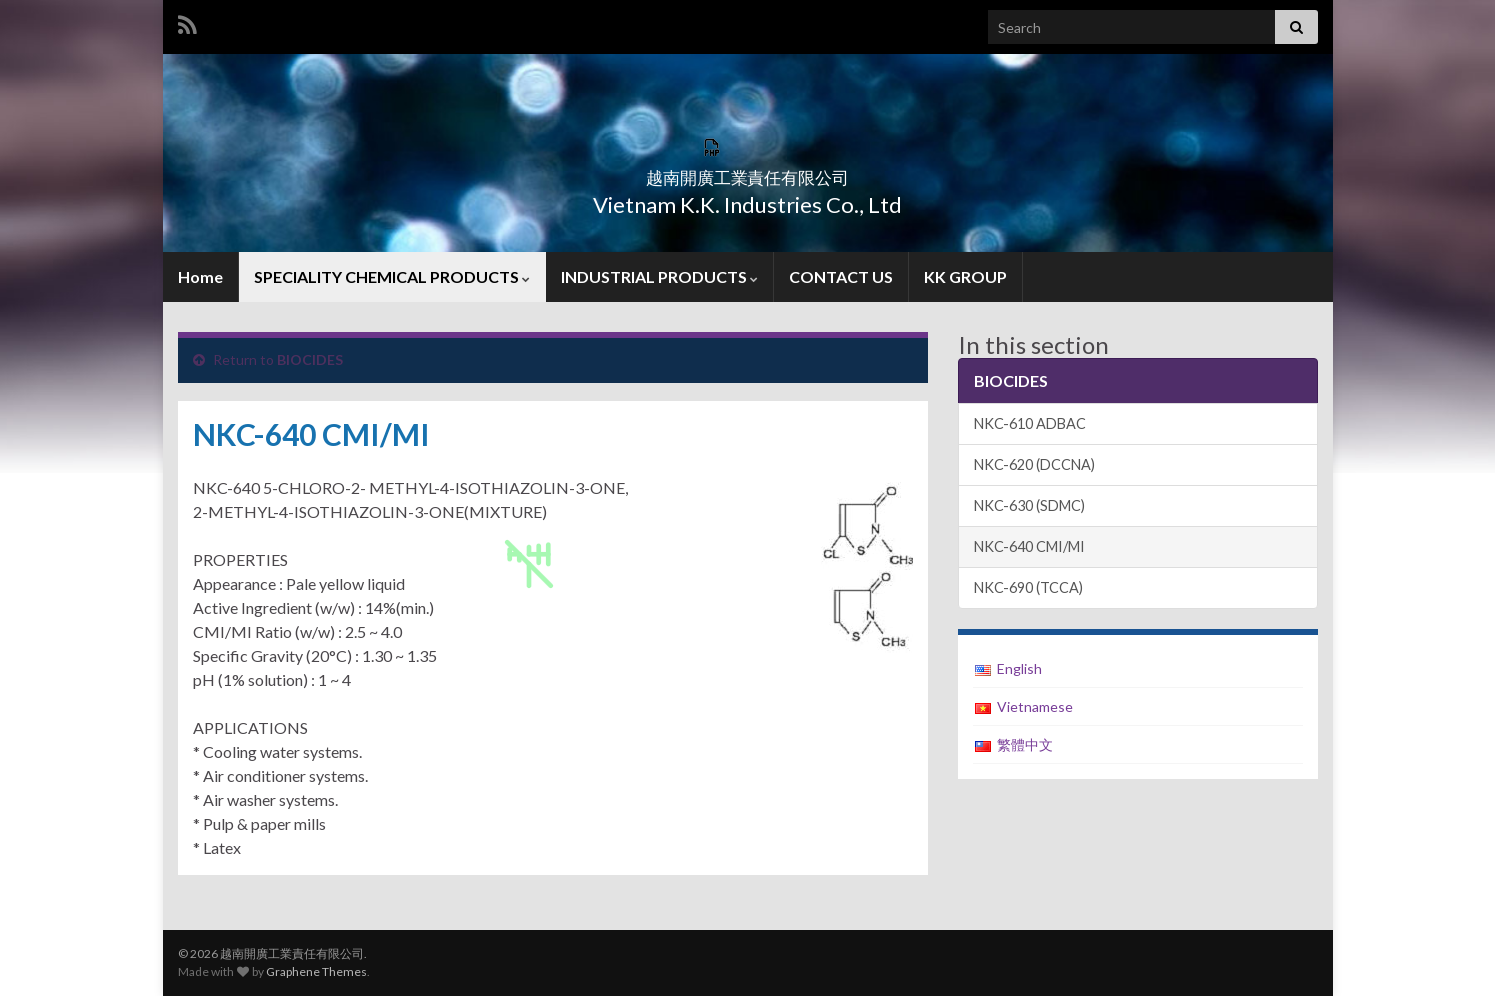  What do you see at coordinates (529, 564) in the screenshot?
I see `indicates no signal or connection unavailable` at bounding box center [529, 564].